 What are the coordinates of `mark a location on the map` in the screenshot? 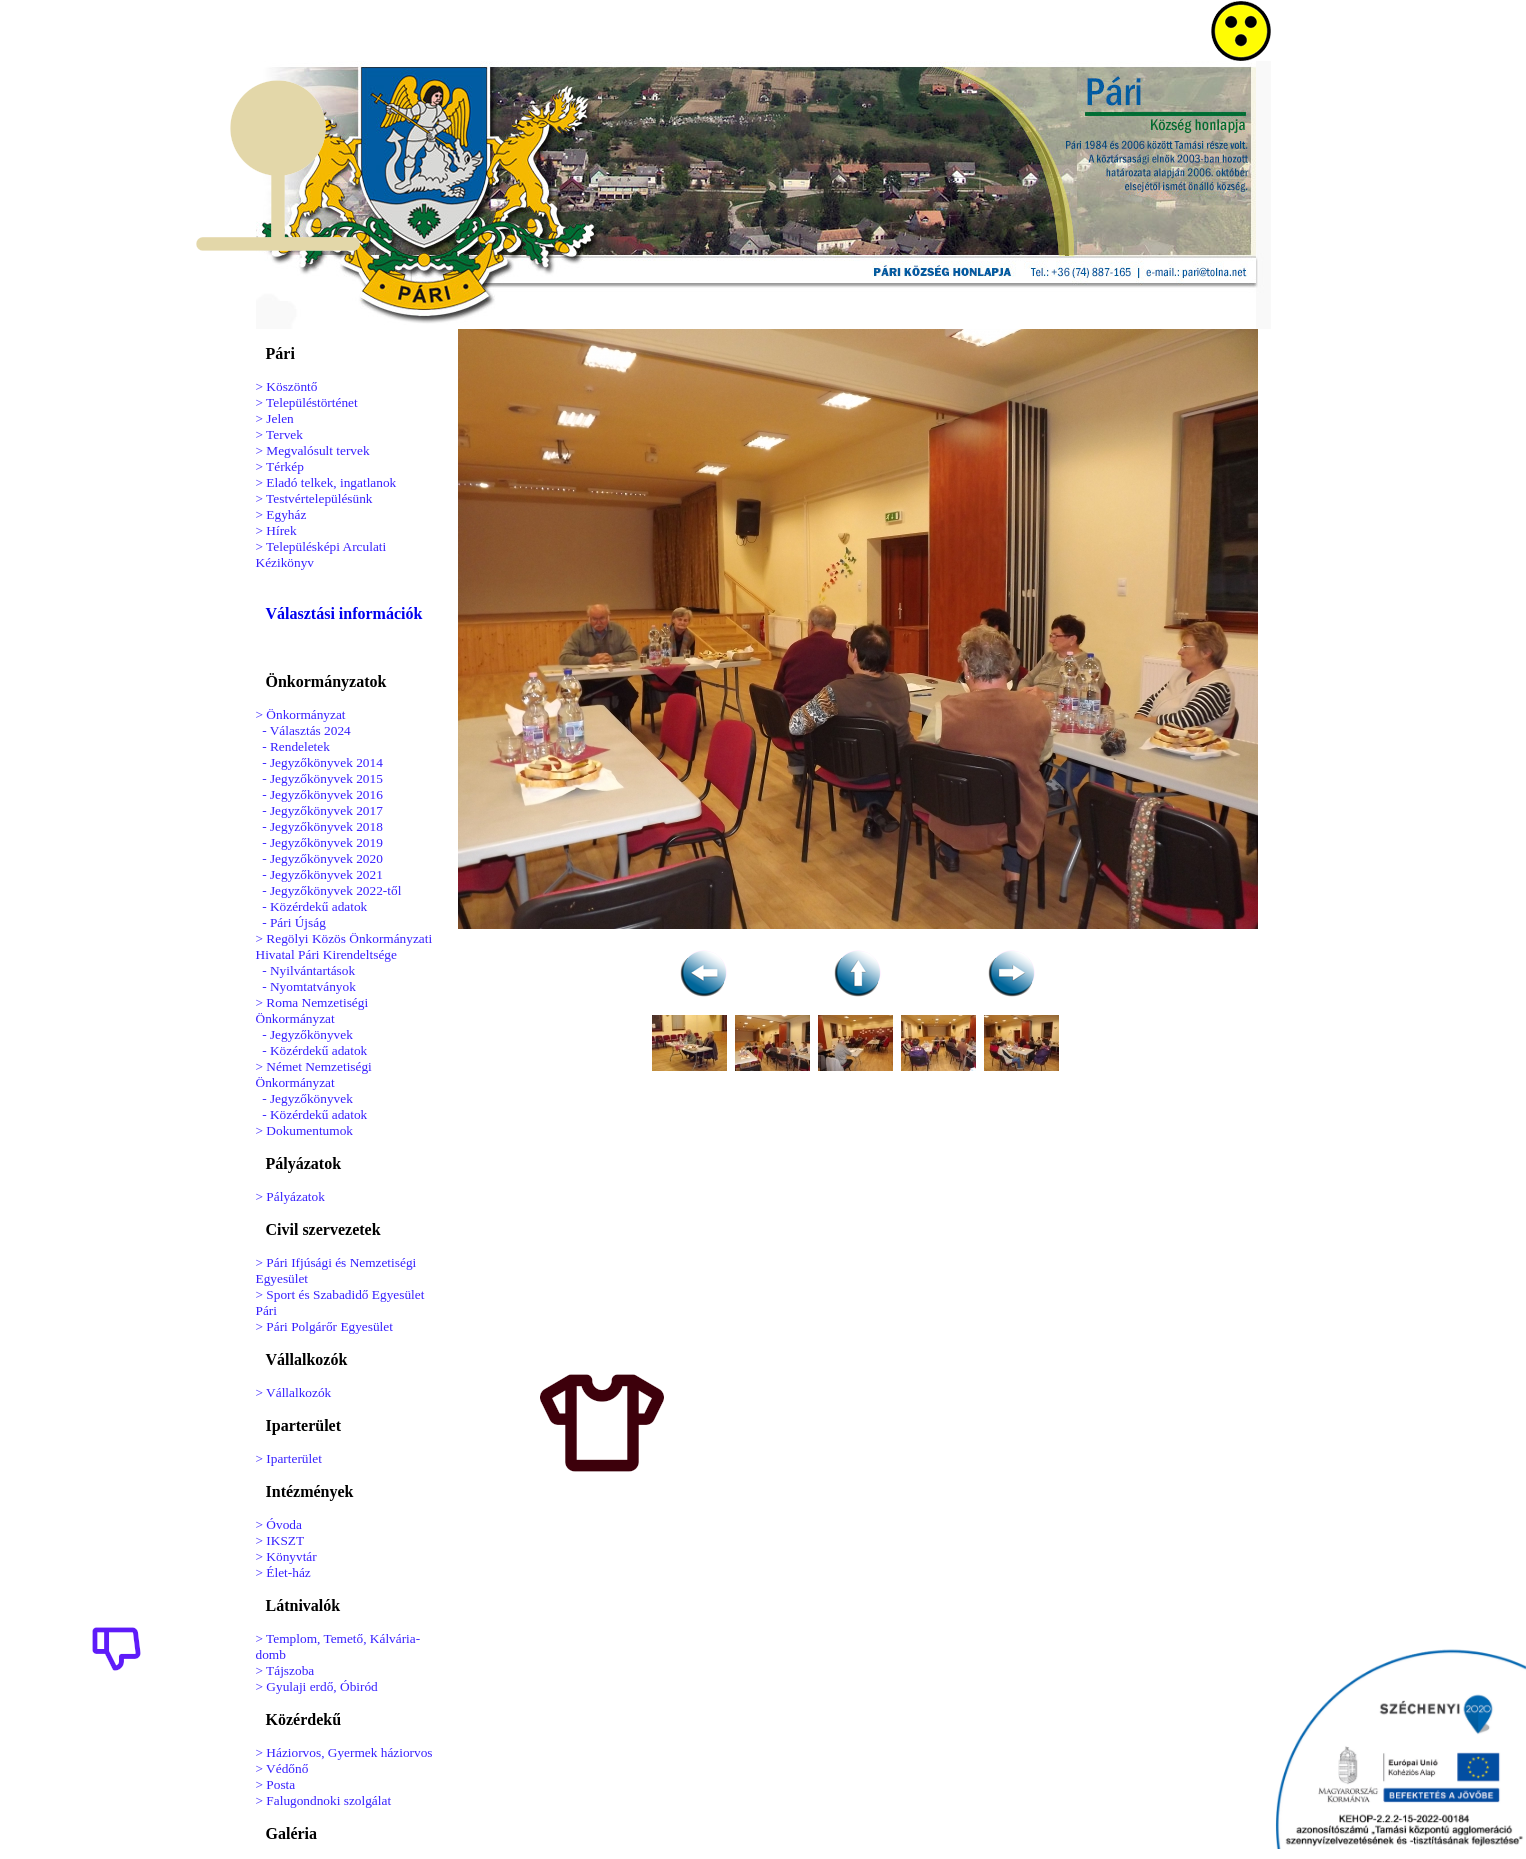 It's located at (278, 169).